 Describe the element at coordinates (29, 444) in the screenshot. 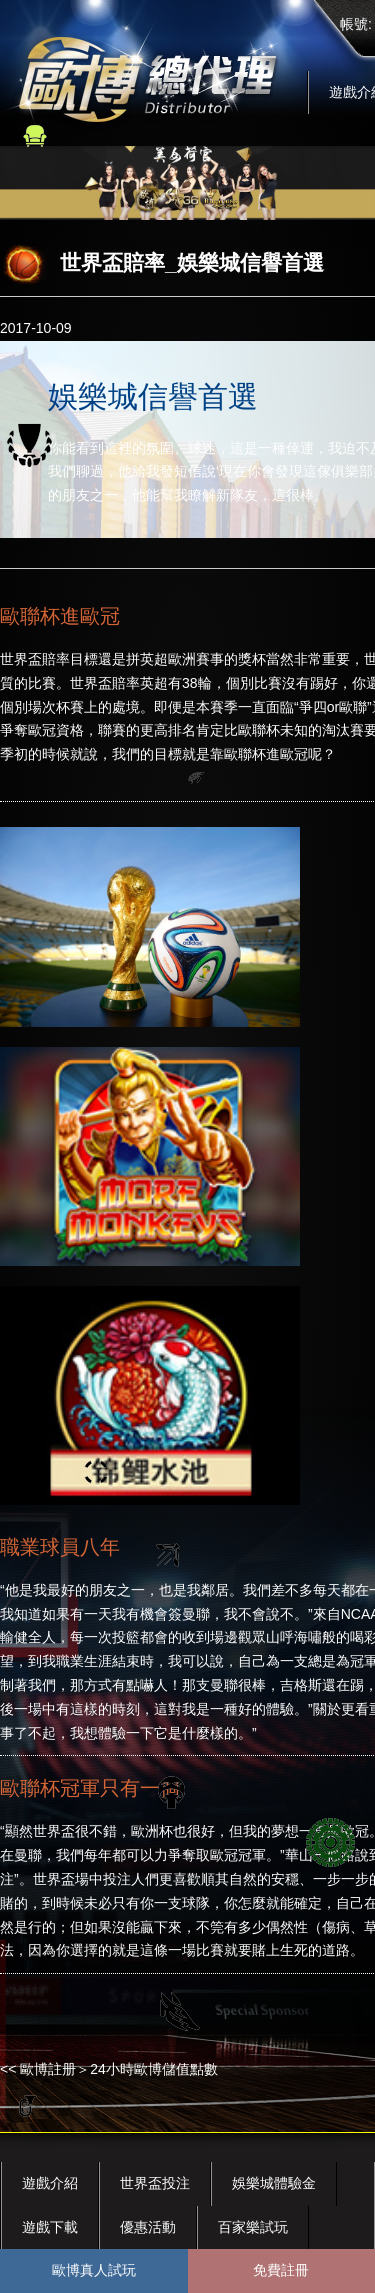

I see `view achievements or awards` at that location.